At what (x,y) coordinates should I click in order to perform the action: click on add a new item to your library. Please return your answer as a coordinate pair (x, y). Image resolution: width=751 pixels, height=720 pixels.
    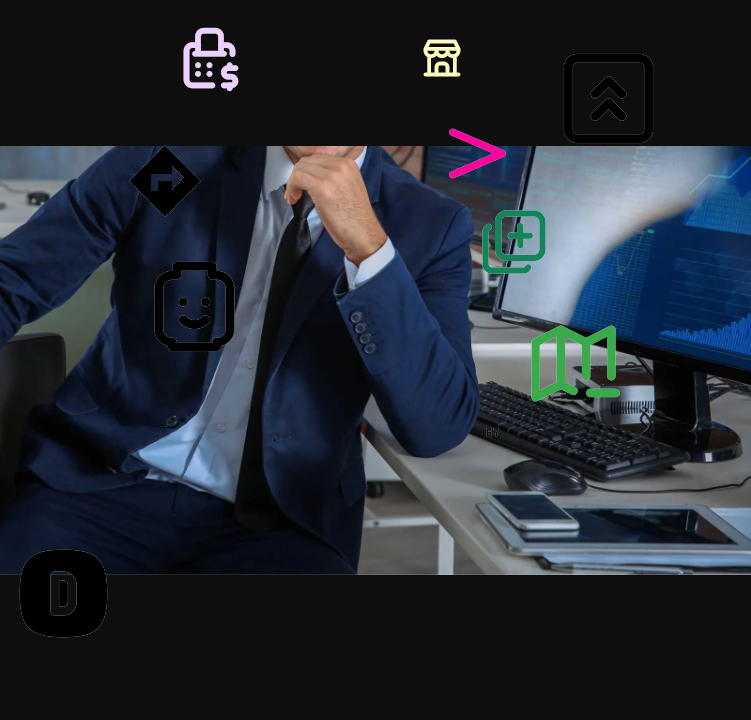
    Looking at the image, I should click on (514, 242).